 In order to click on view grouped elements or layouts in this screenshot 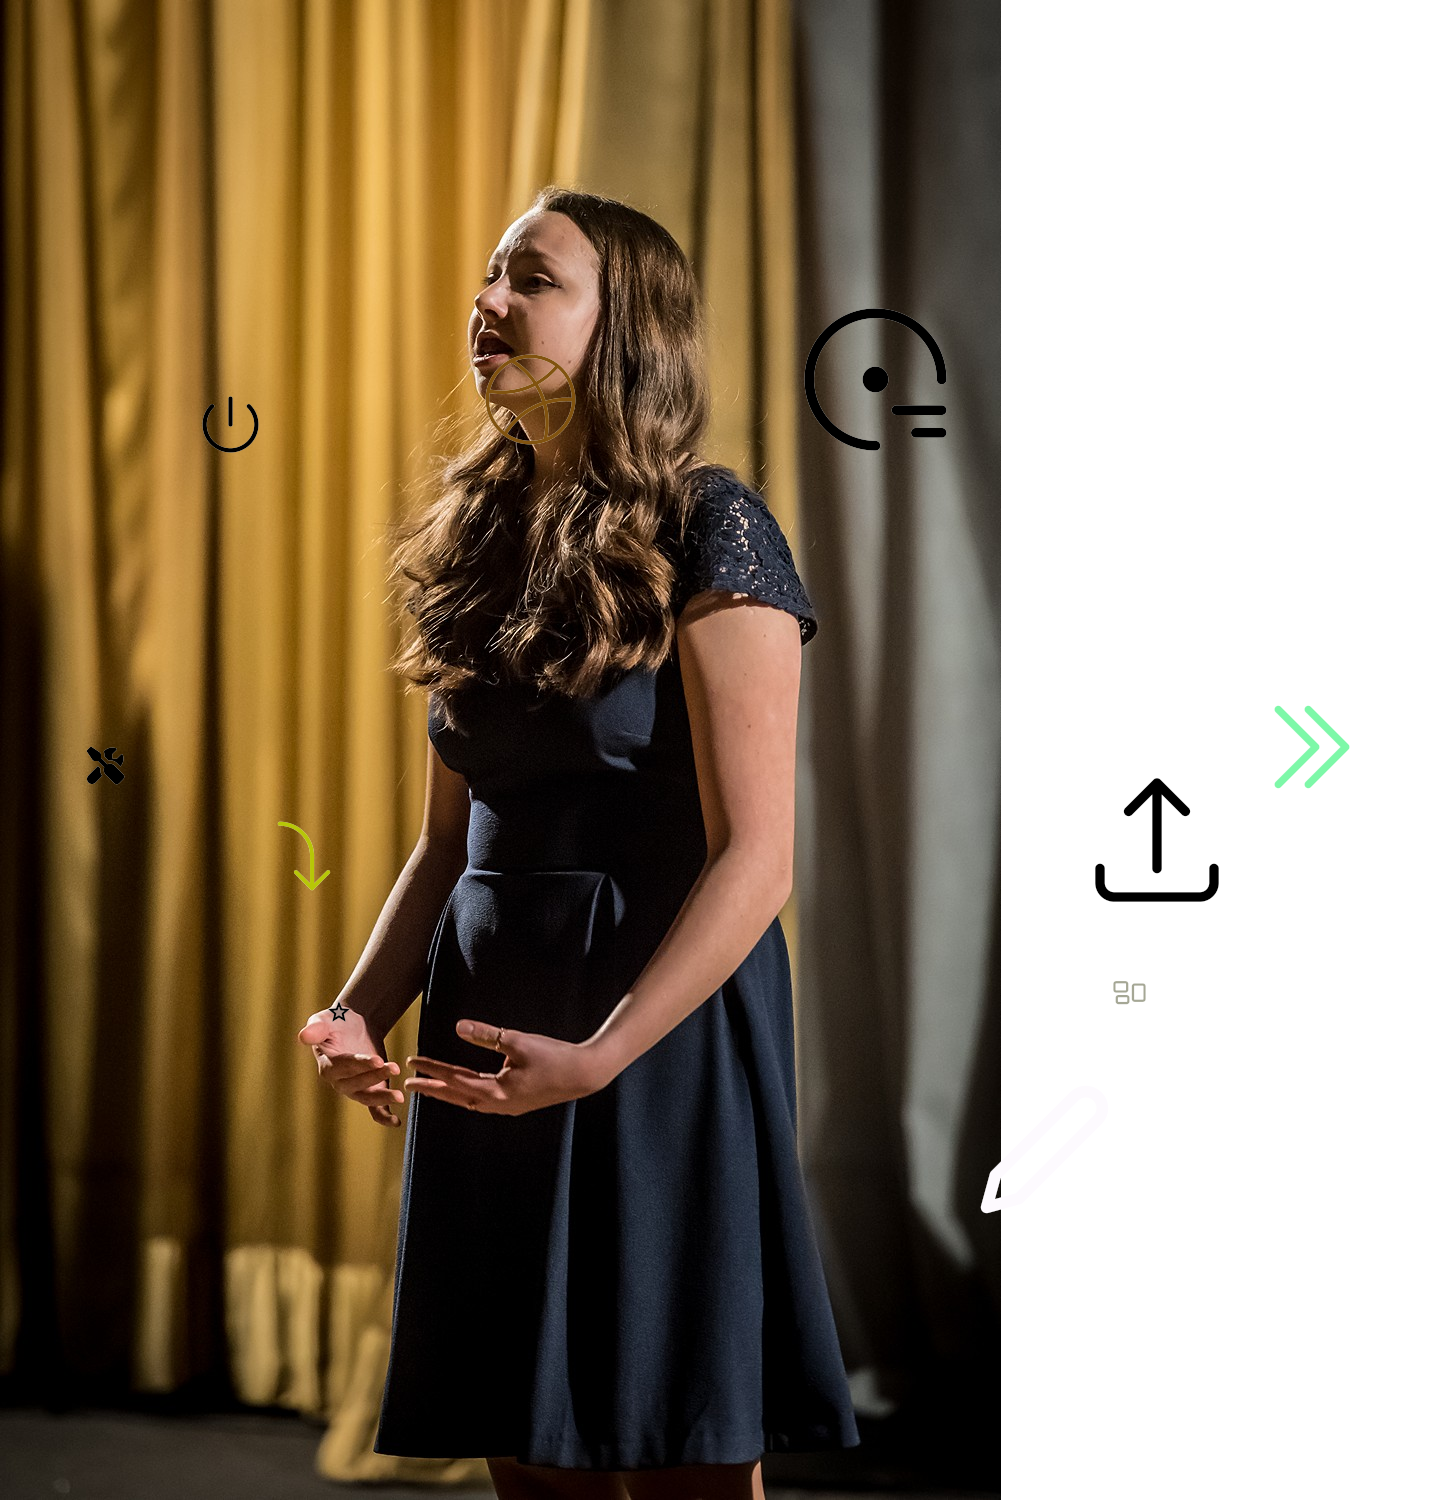, I will do `click(1129, 991)`.